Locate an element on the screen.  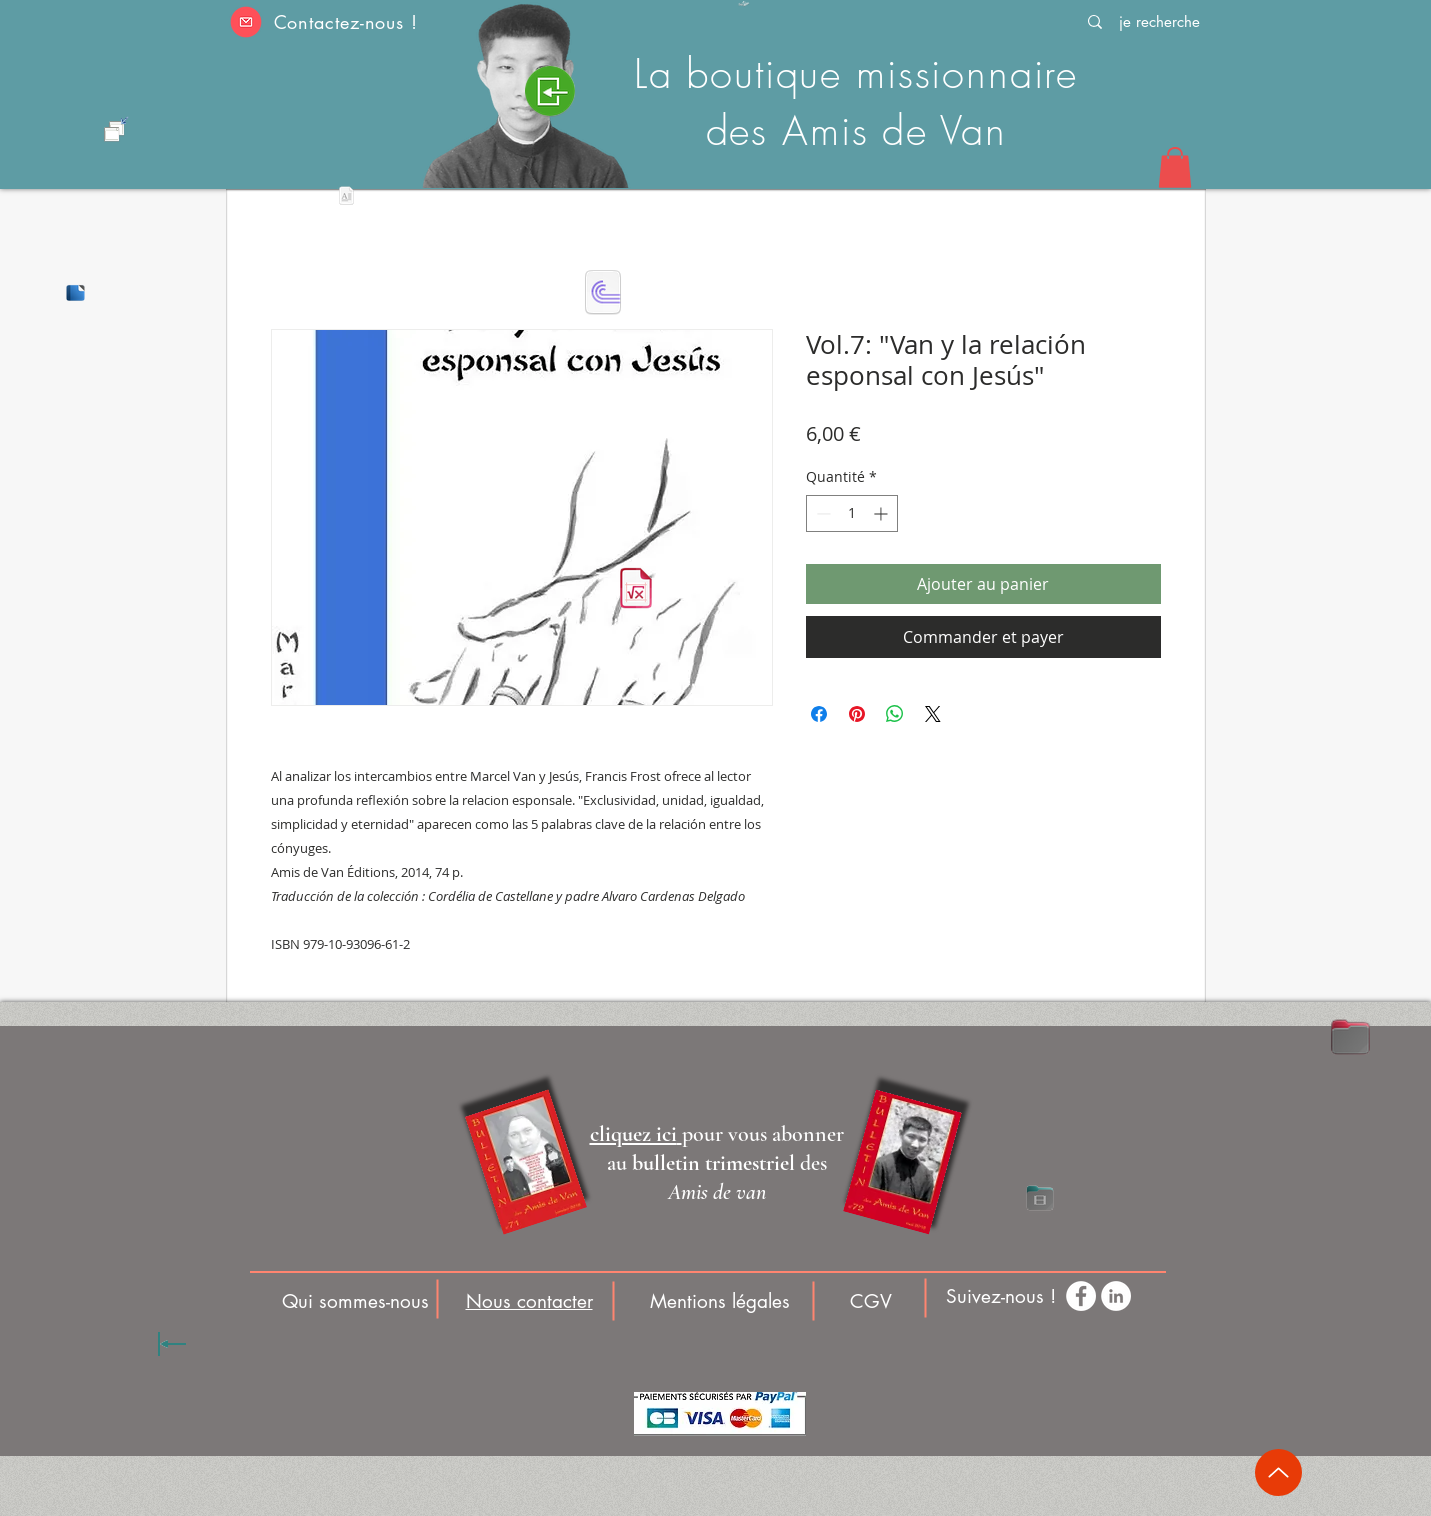
open a folder or directory is located at coordinates (1350, 1036).